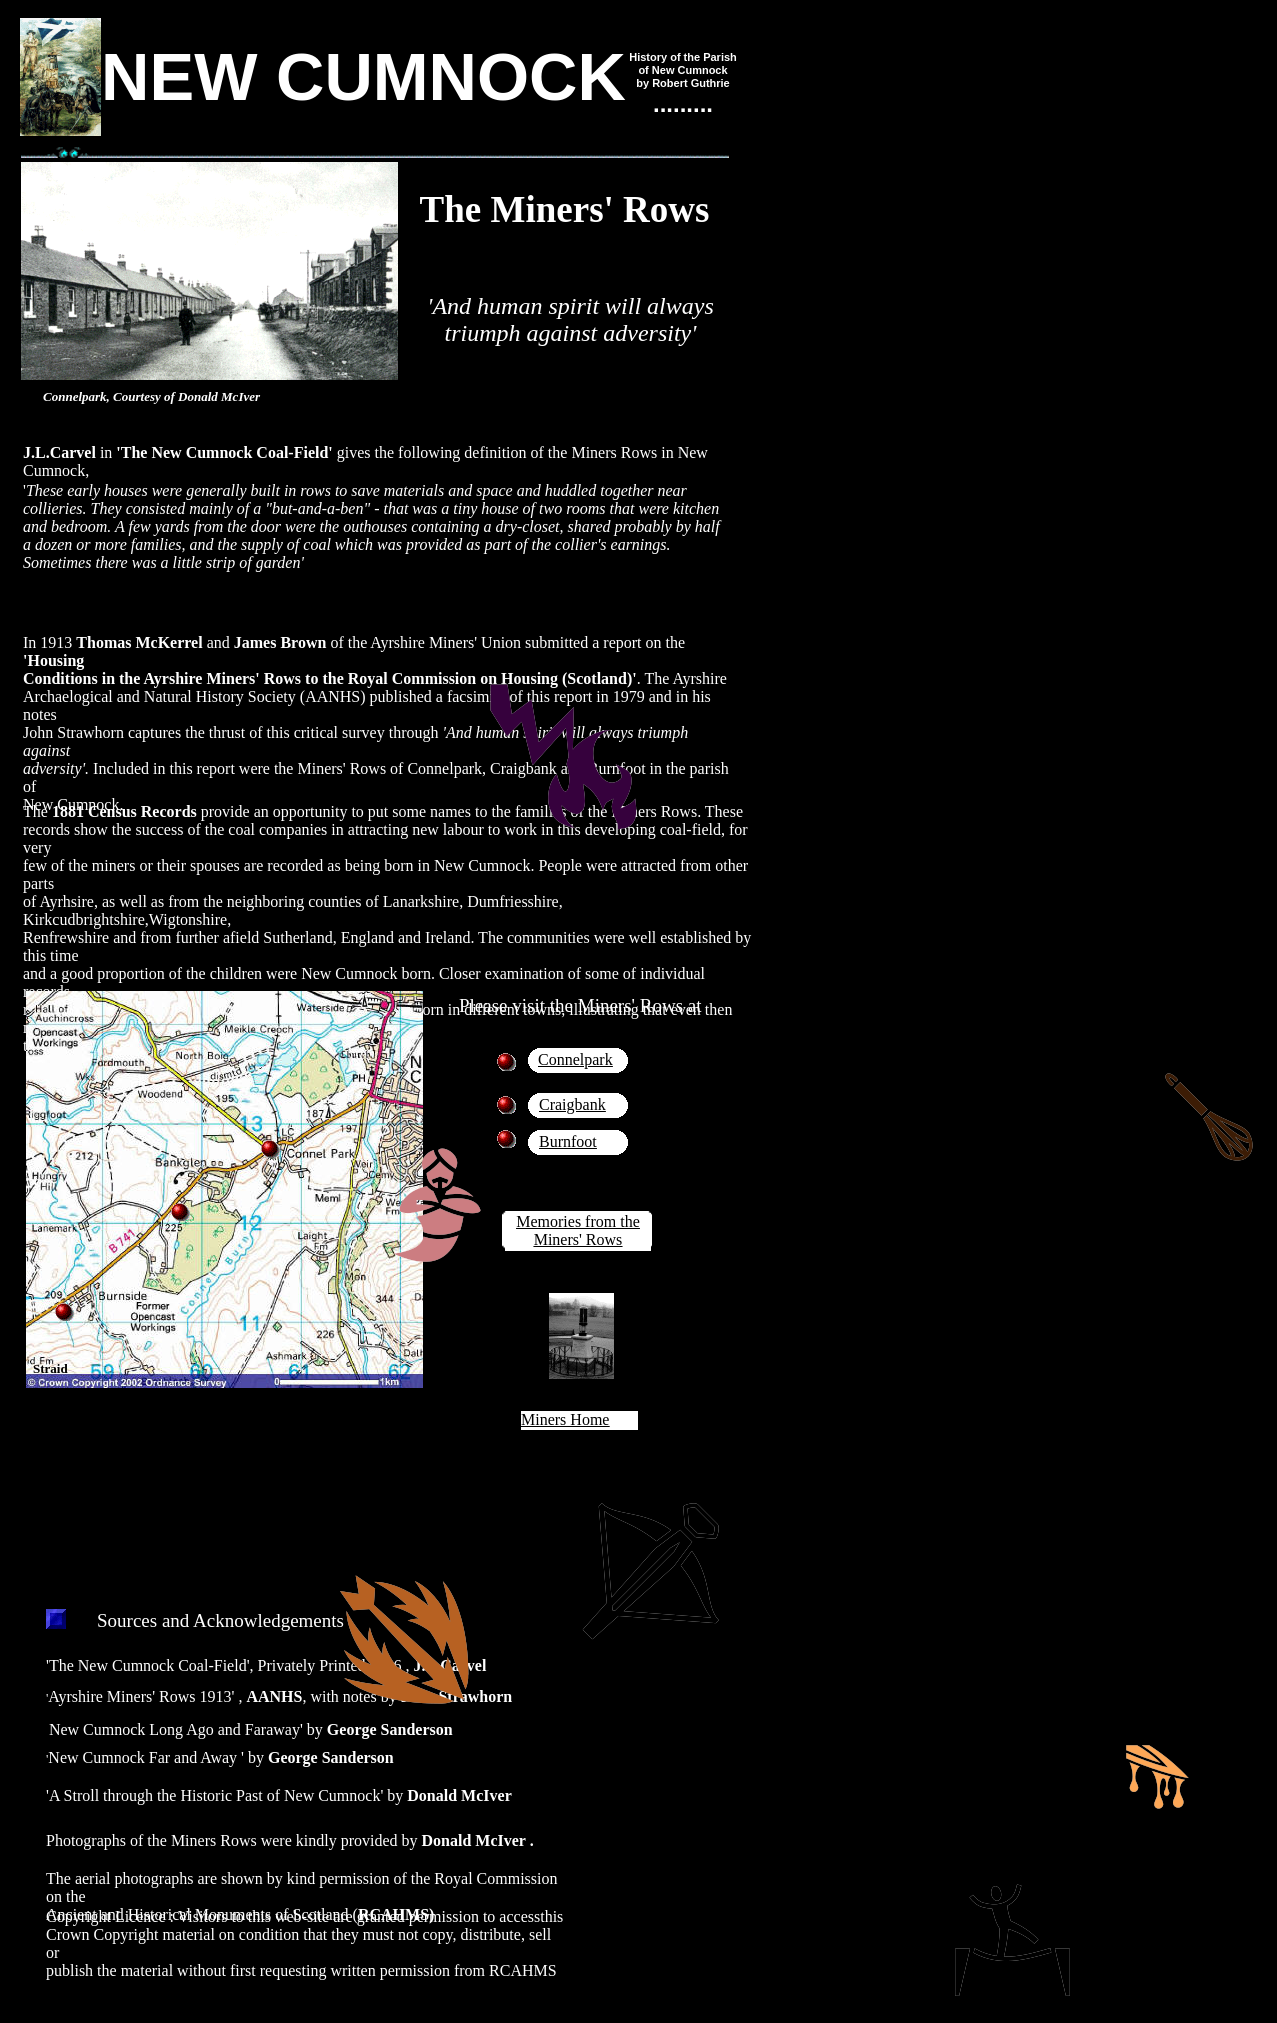 This screenshot has width=1277, height=2023. I want to click on summon or interact with a djinn character, so click(440, 1206).